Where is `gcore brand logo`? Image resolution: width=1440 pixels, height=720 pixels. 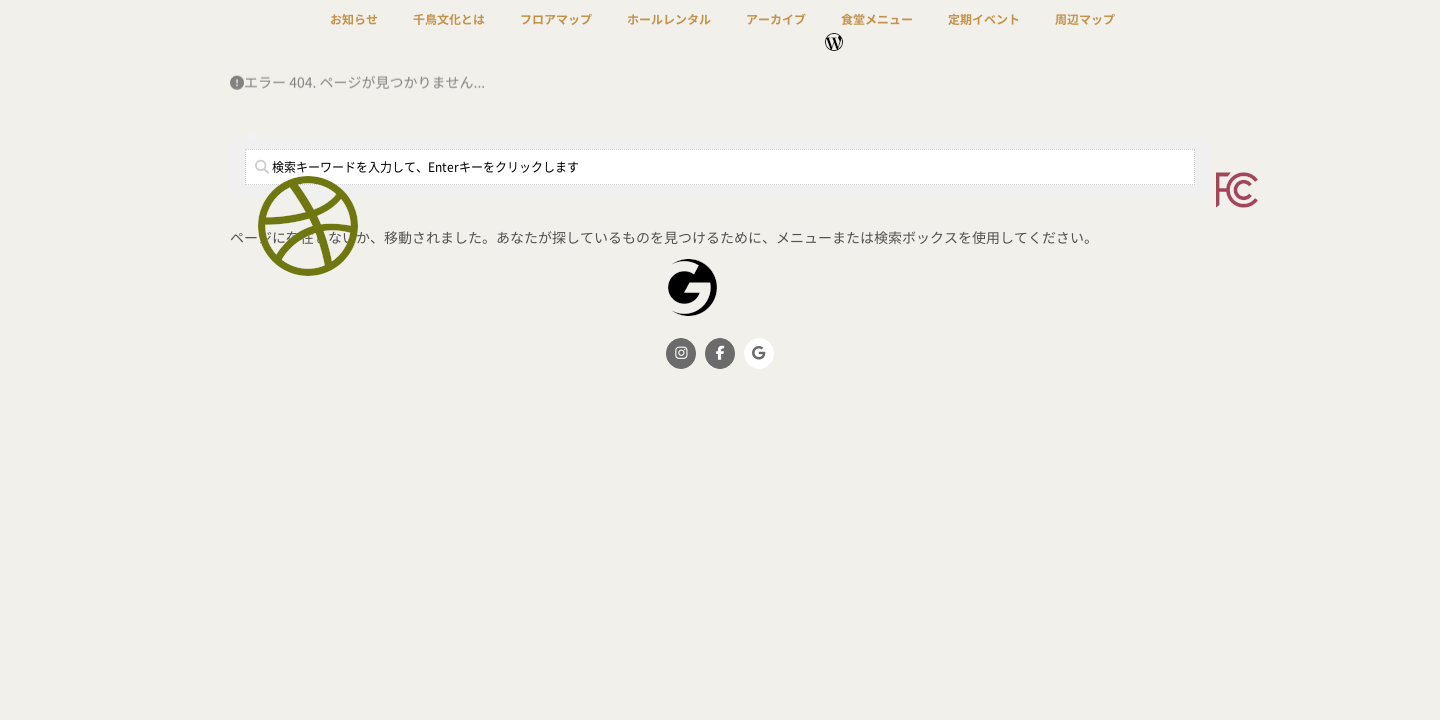
gcore brand logo is located at coordinates (692, 287).